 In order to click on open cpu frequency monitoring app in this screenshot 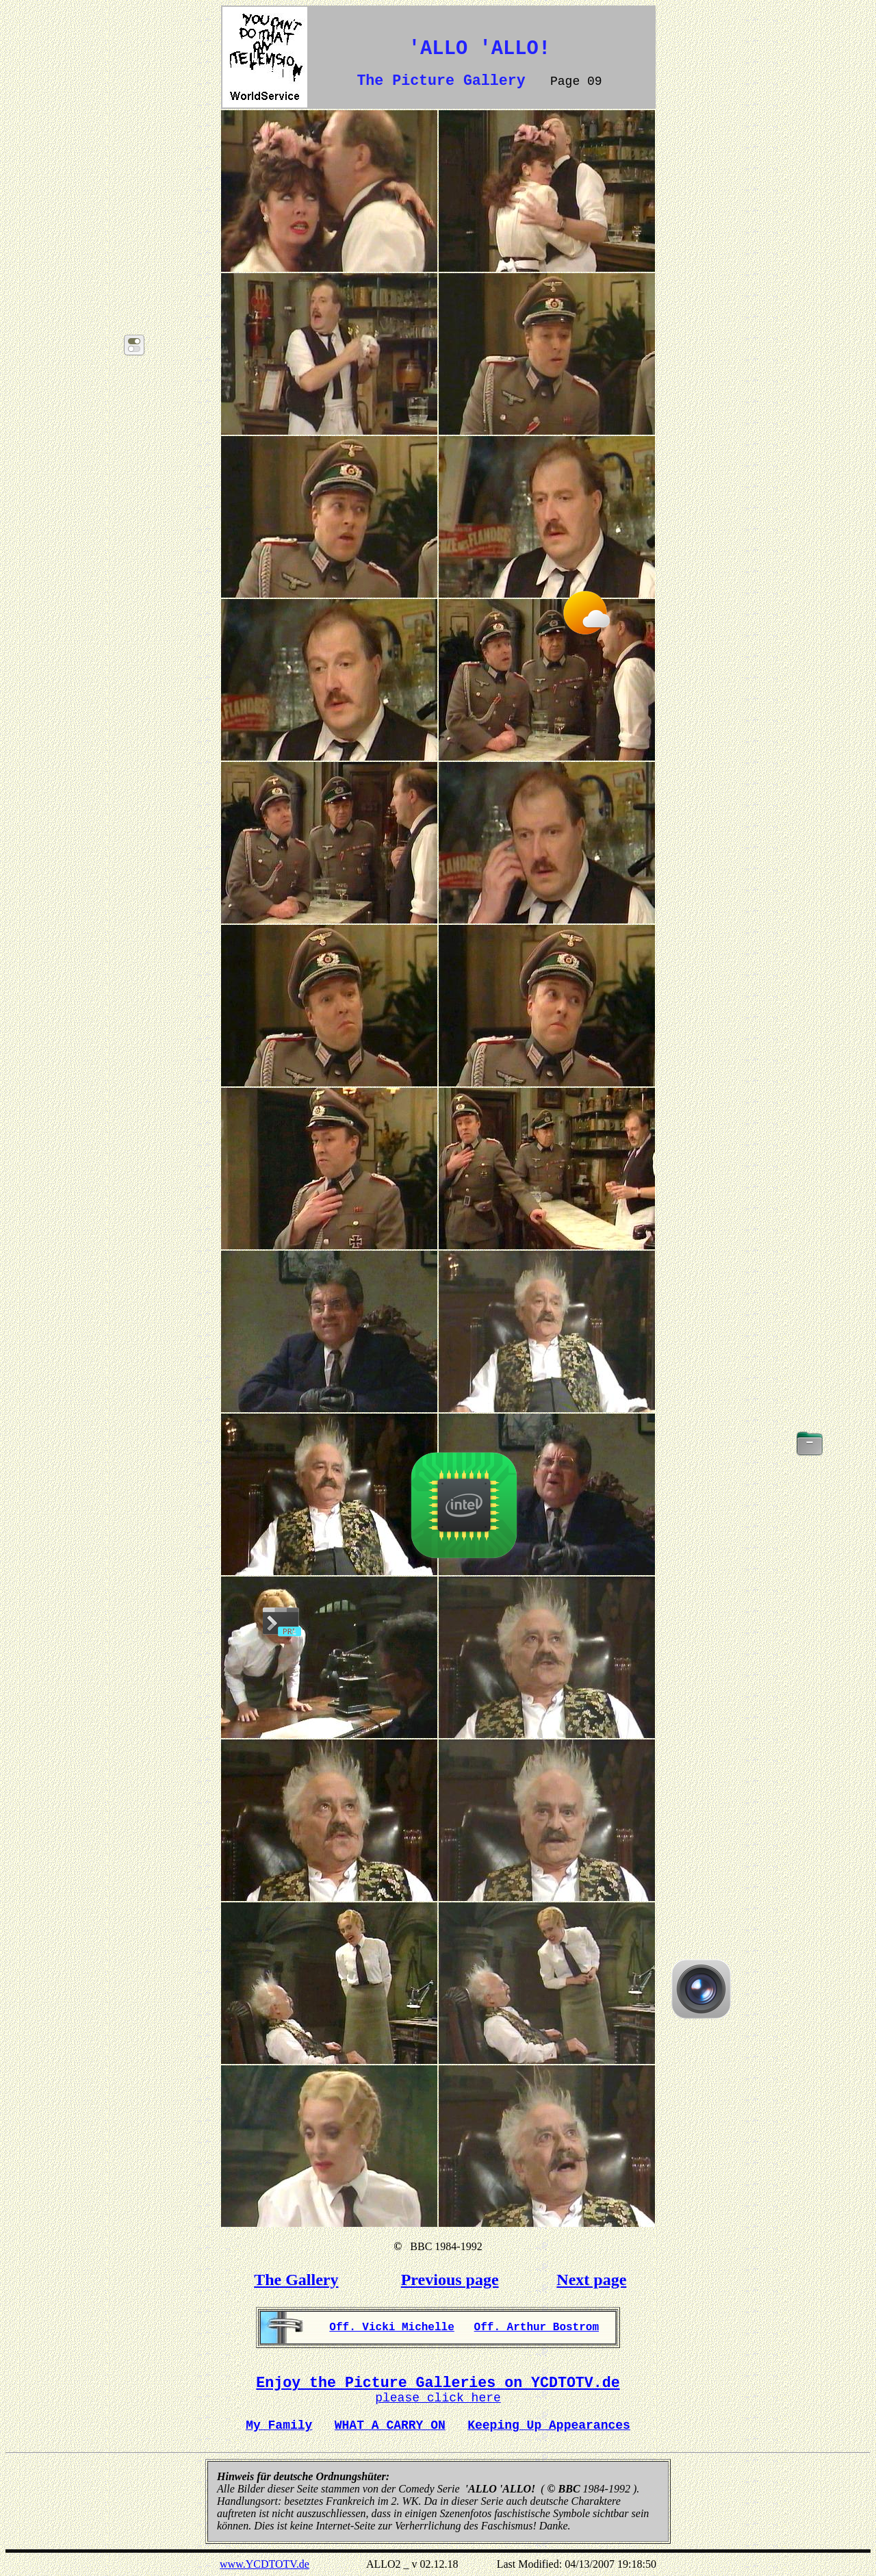, I will do `click(464, 1505)`.